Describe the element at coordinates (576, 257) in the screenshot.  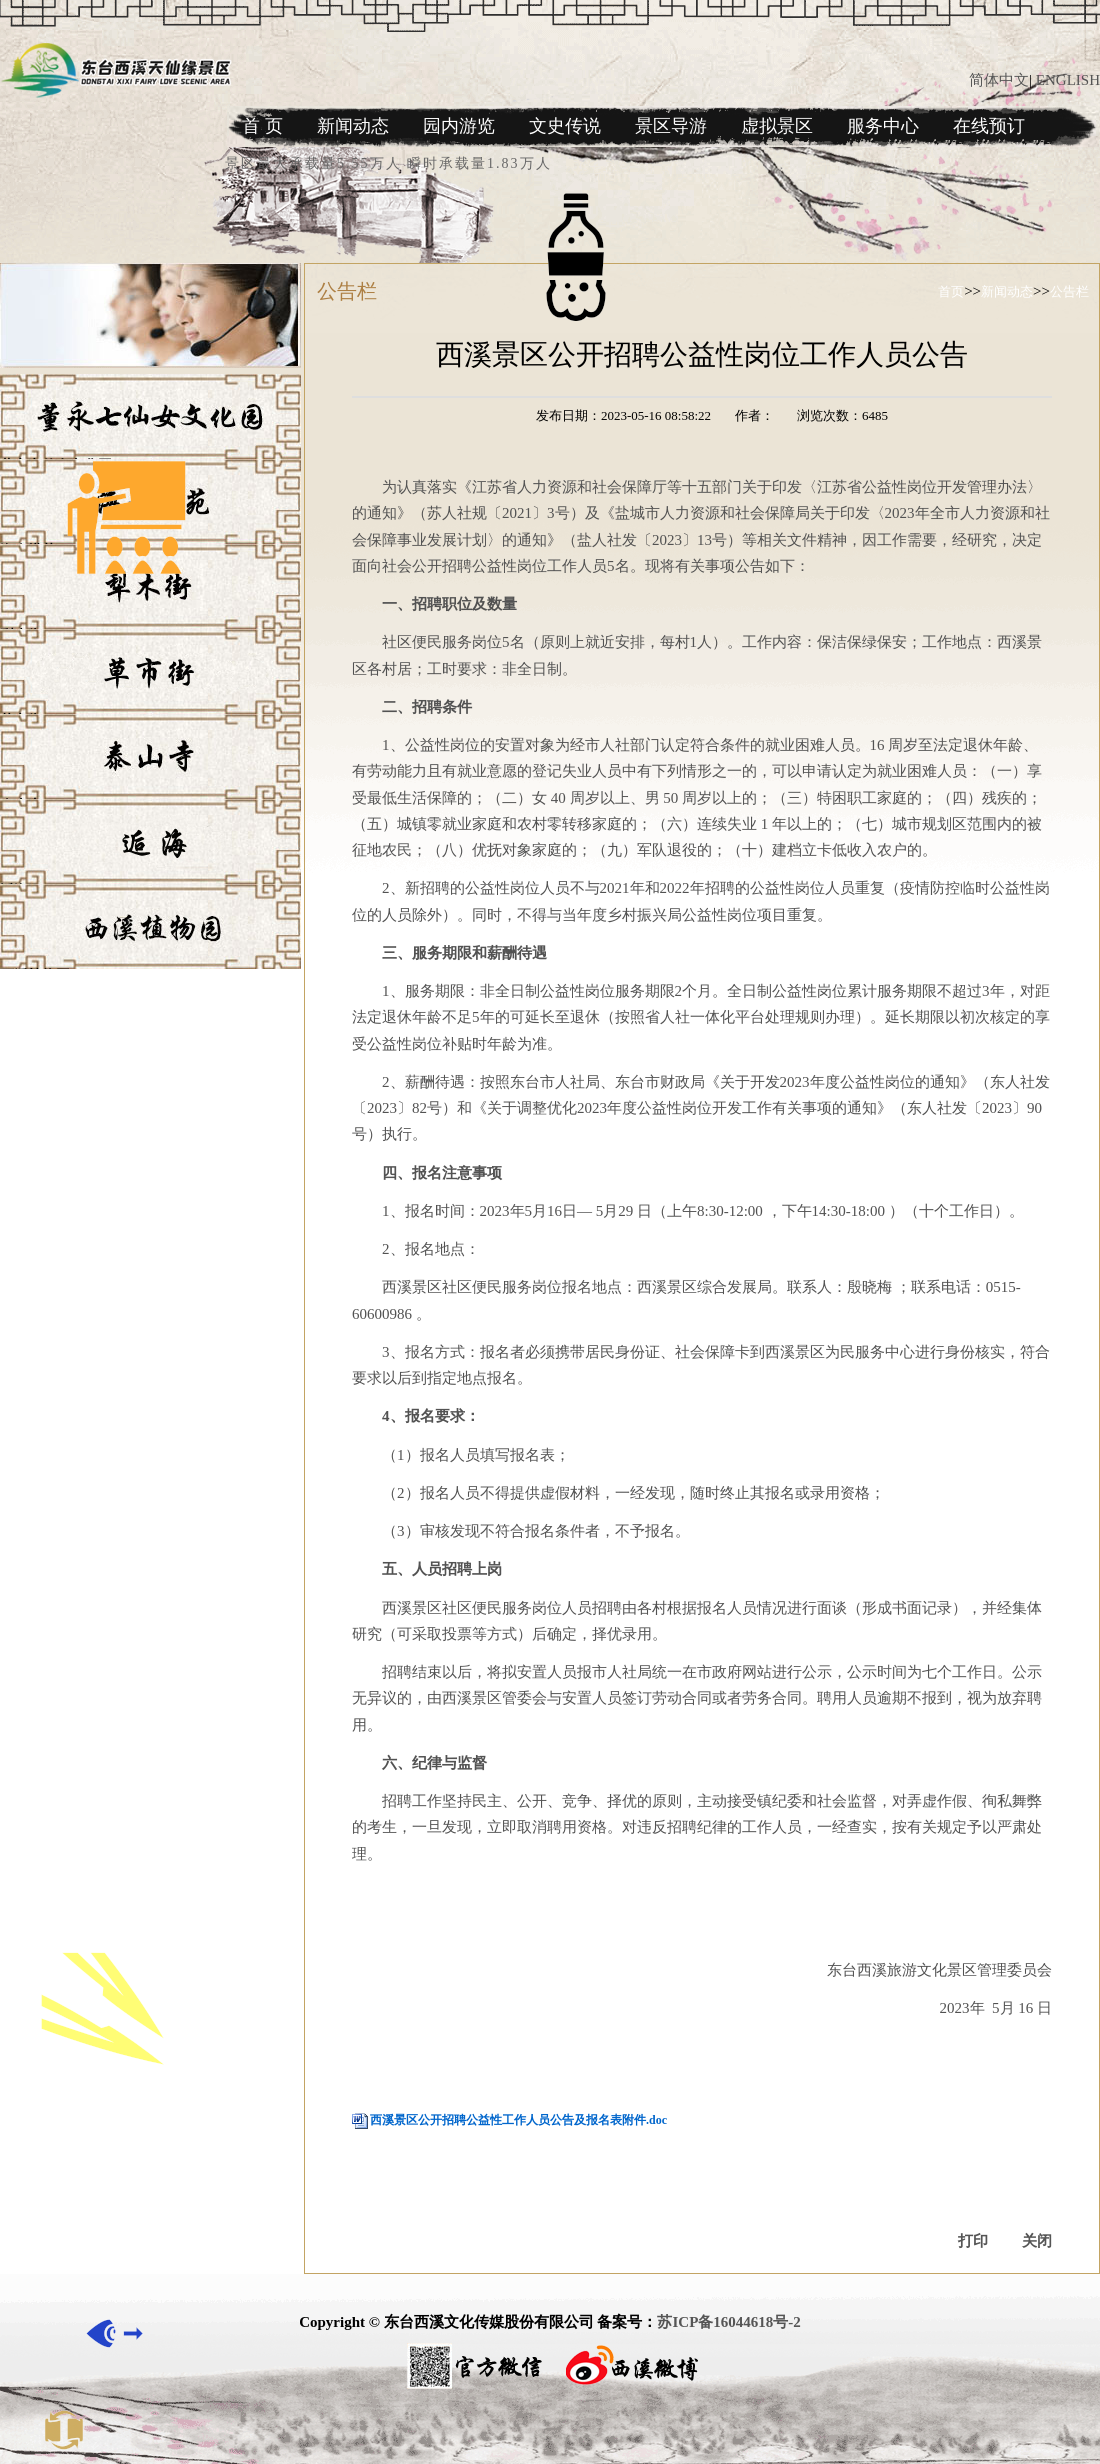
I see `select a beverage or drink item` at that location.